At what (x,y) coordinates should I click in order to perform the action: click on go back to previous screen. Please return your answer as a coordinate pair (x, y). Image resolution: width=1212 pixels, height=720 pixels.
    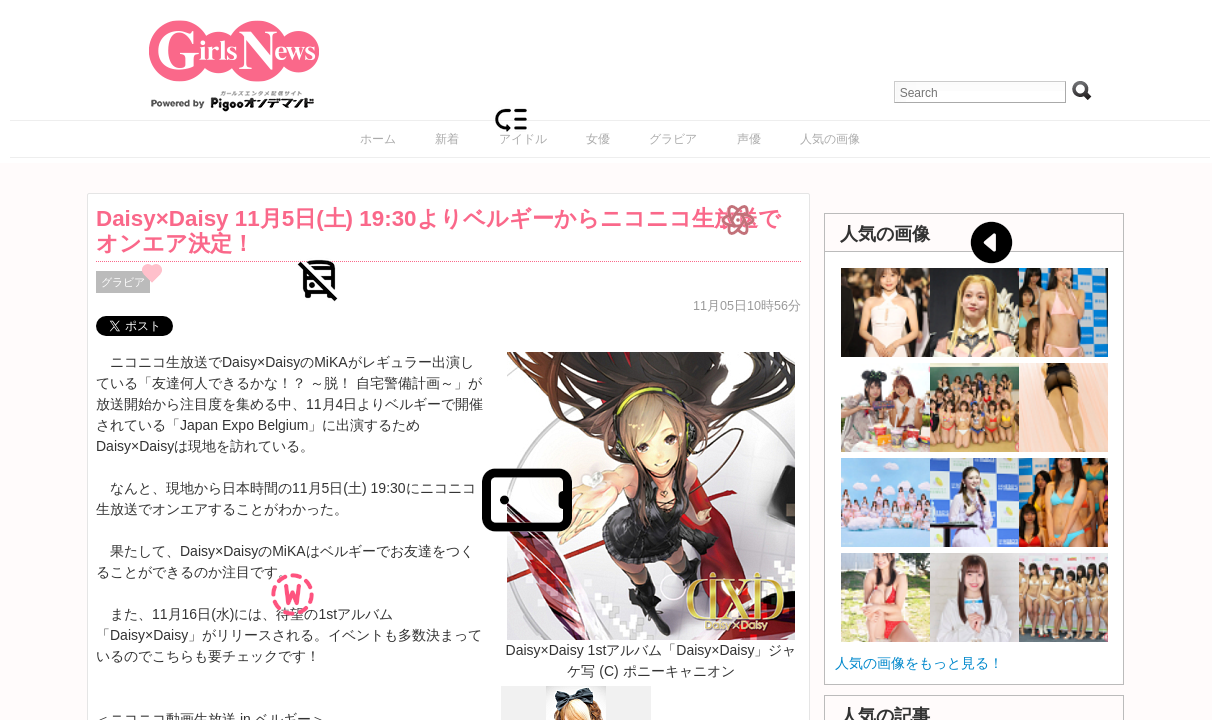
    Looking at the image, I should click on (991, 242).